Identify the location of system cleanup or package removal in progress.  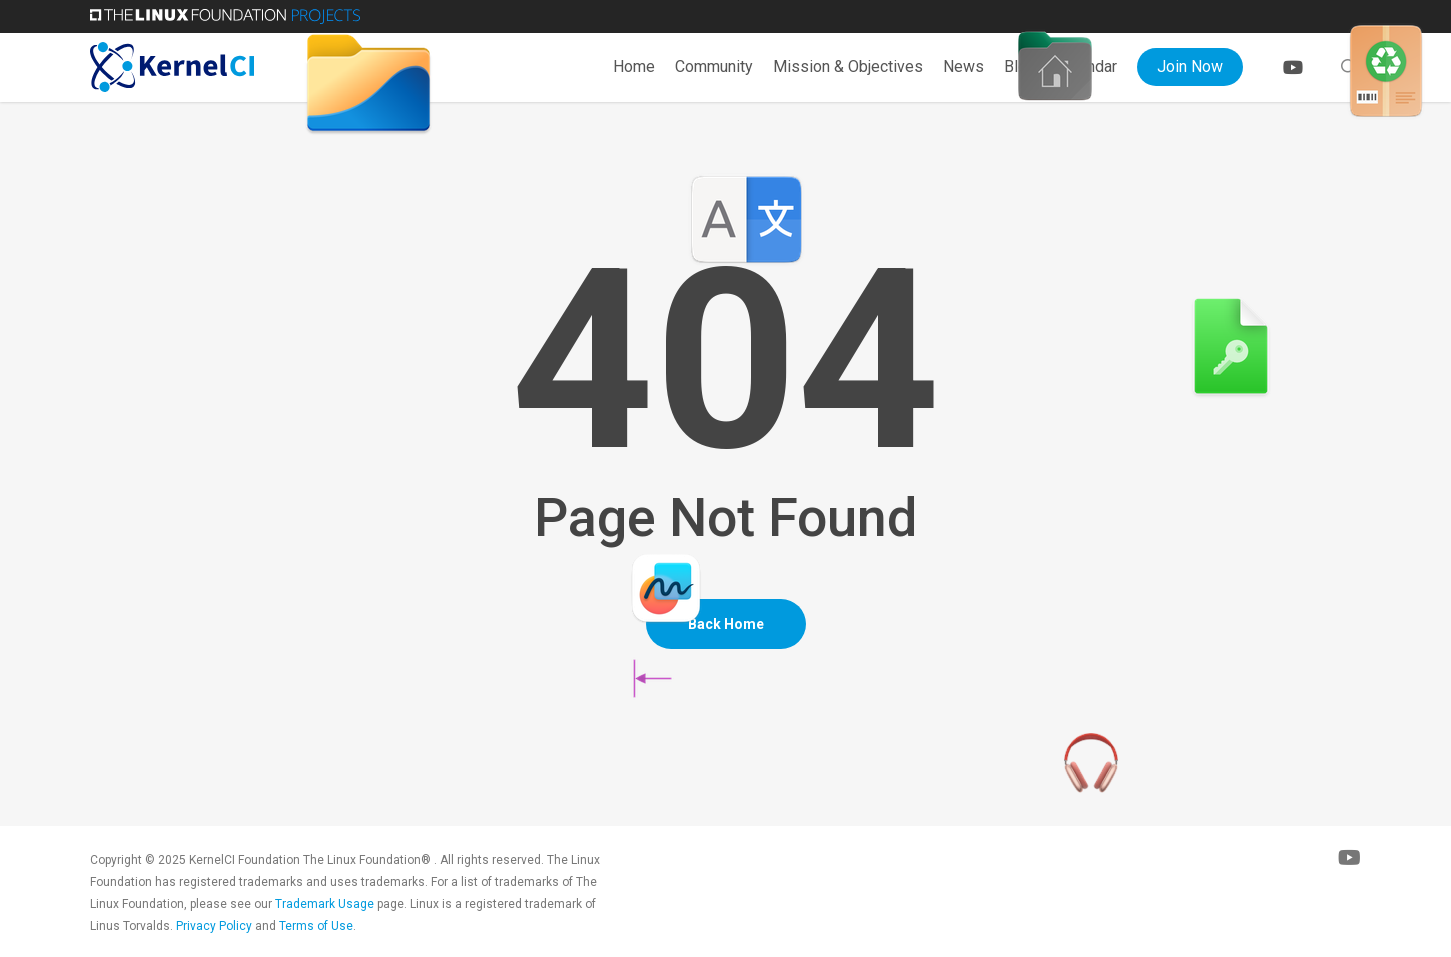
(1386, 71).